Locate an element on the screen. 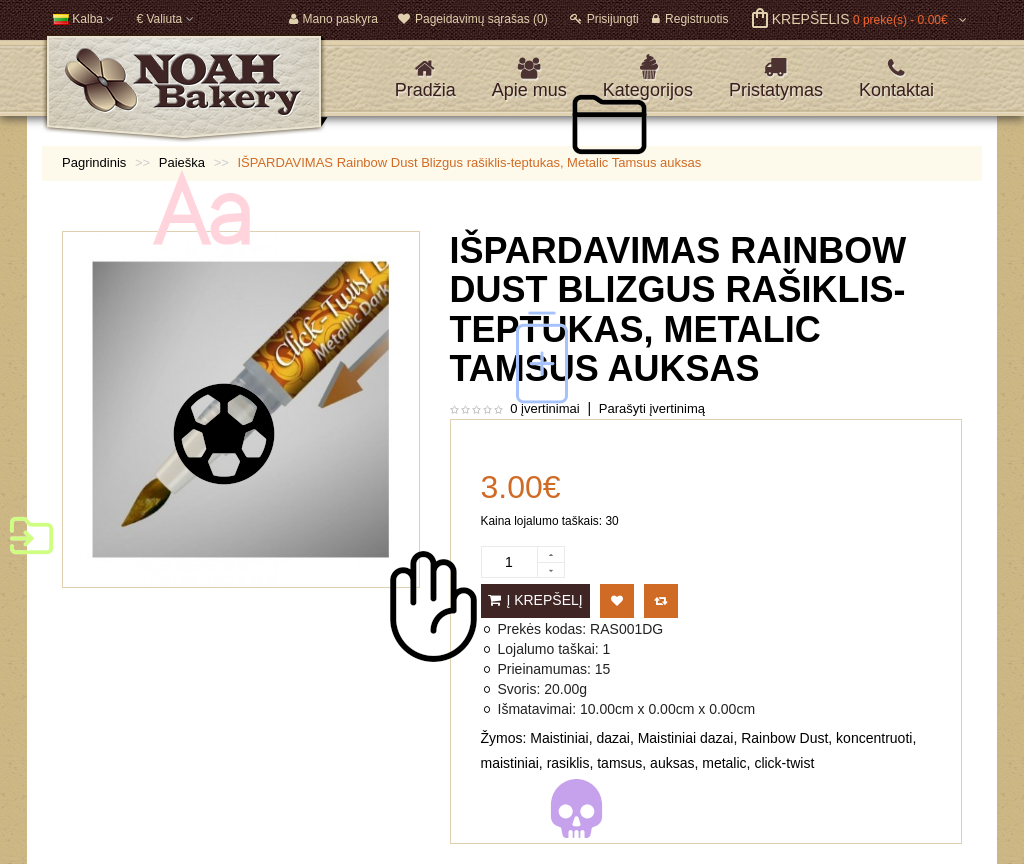 This screenshot has height=864, width=1024. view football or soccer content is located at coordinates (224, 434).